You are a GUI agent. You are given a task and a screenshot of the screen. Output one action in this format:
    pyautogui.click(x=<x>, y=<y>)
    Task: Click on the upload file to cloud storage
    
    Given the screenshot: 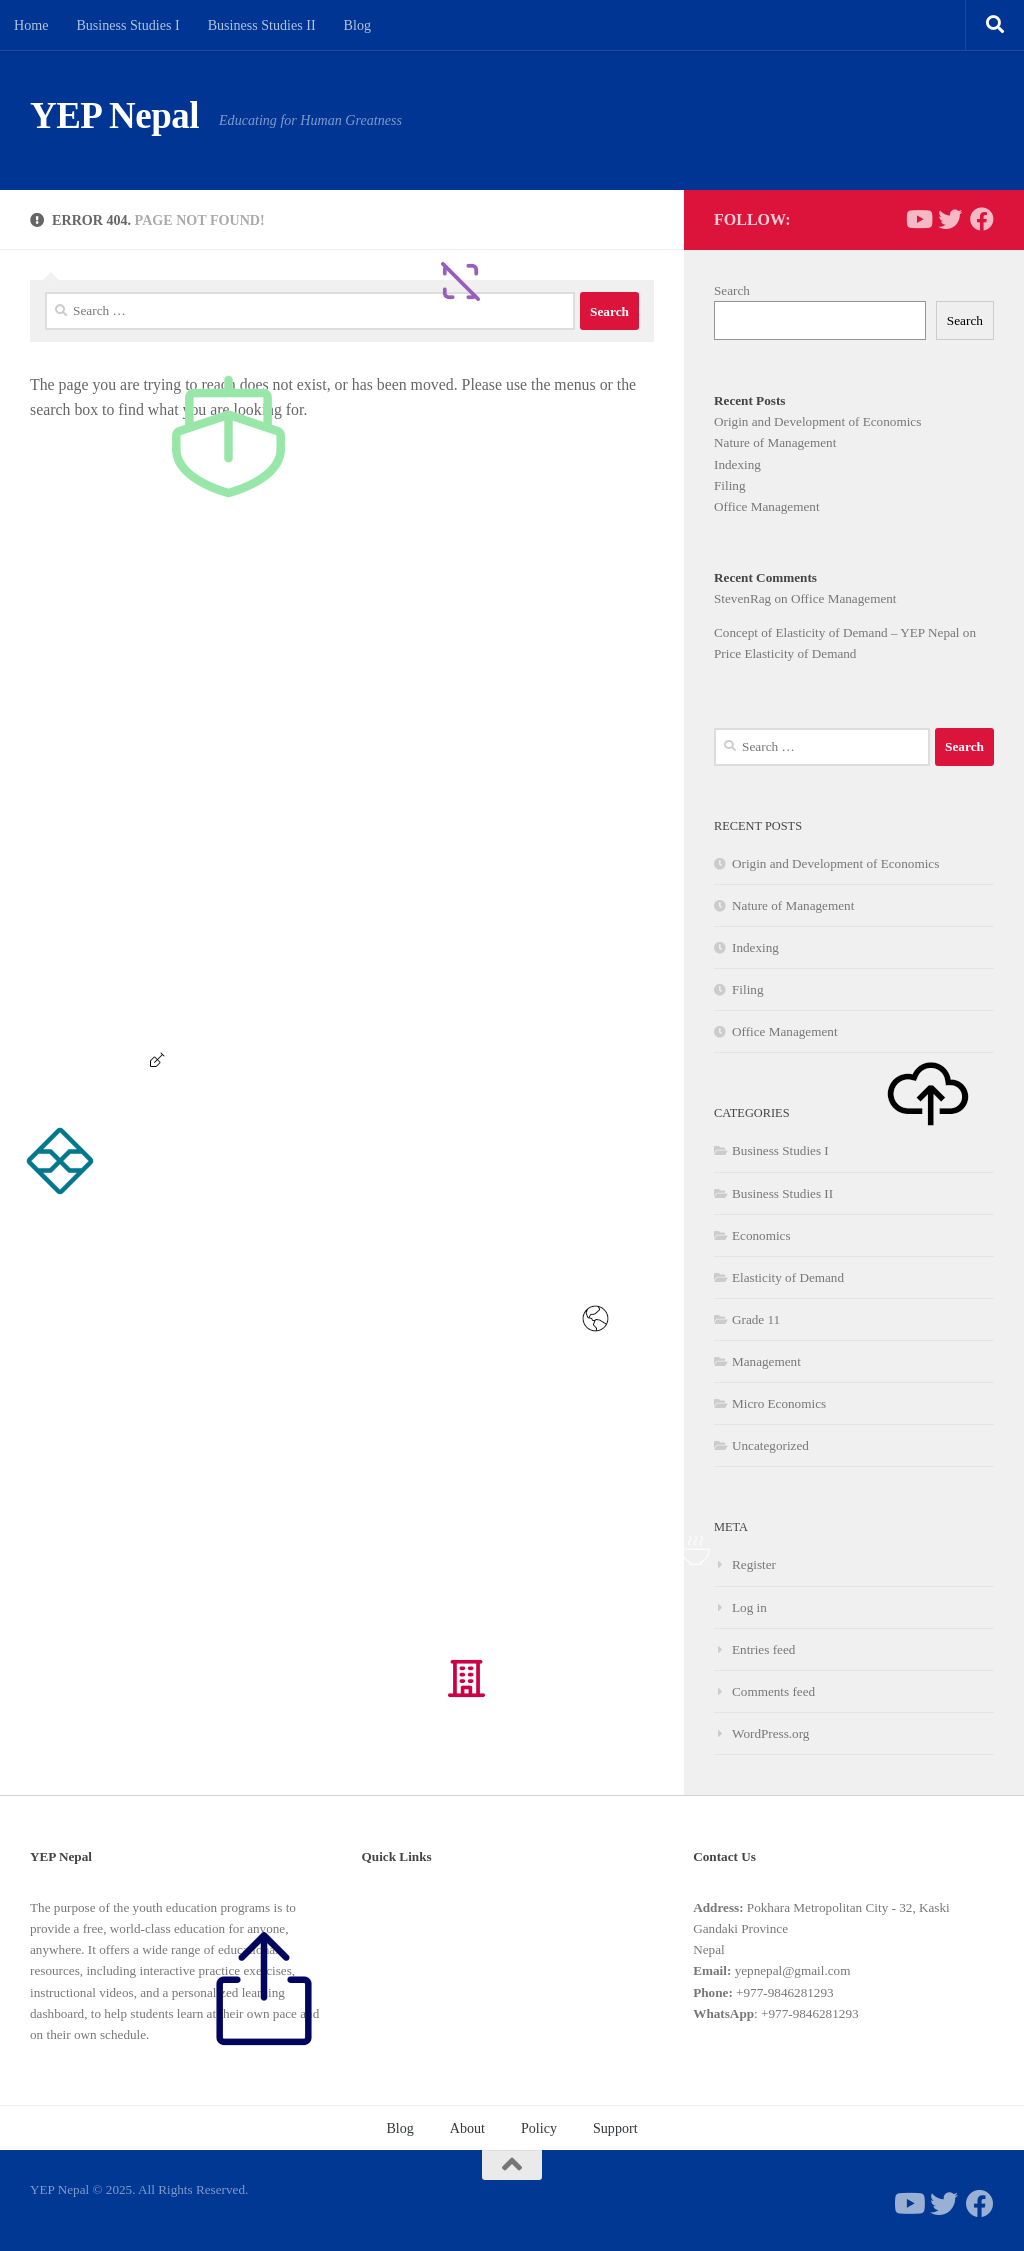 What is the action you would take?
    pyautogui.click(x=928, y=1091)
    